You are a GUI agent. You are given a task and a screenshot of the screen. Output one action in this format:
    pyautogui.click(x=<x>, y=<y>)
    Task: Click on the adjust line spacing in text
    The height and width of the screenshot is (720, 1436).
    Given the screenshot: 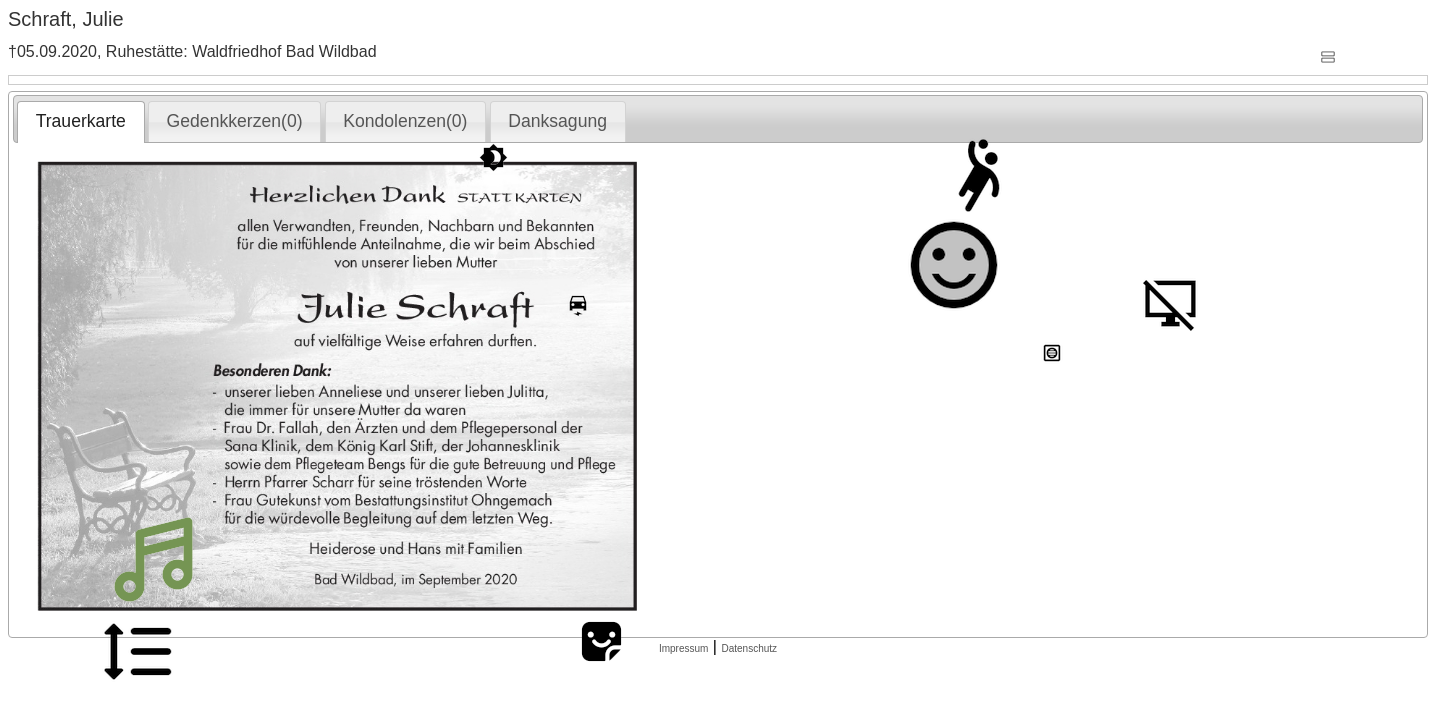 What is the action you would take?
    pyautogui.click(x=137, y=651)
    